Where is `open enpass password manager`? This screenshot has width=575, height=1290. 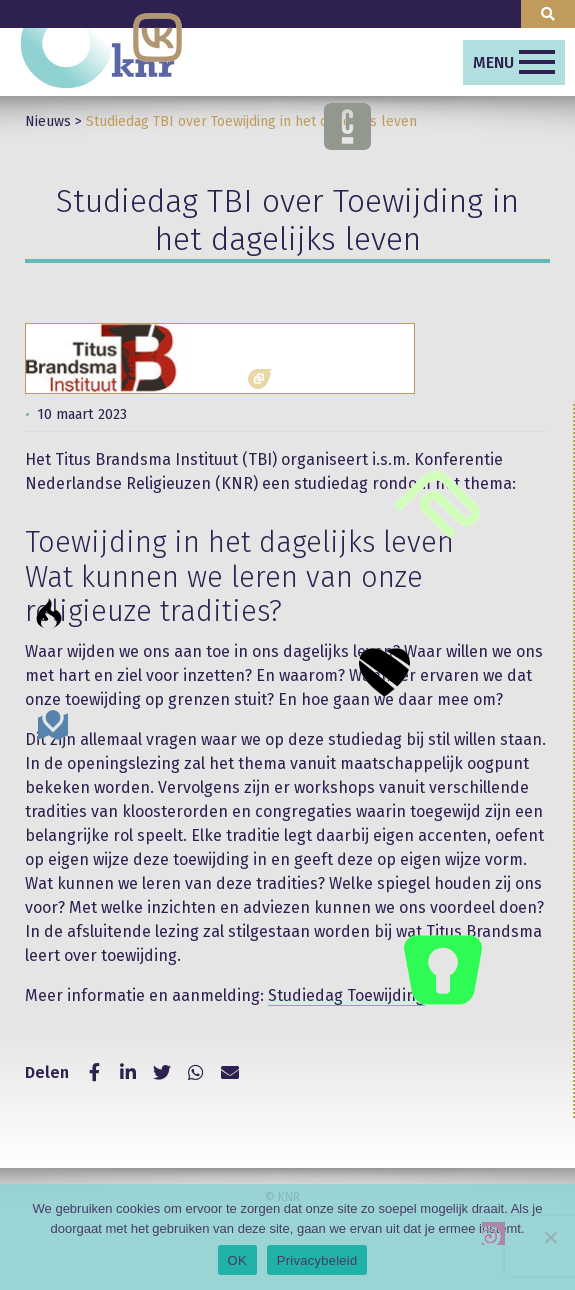 open enpass password manager is located at coordinates (443, 970).